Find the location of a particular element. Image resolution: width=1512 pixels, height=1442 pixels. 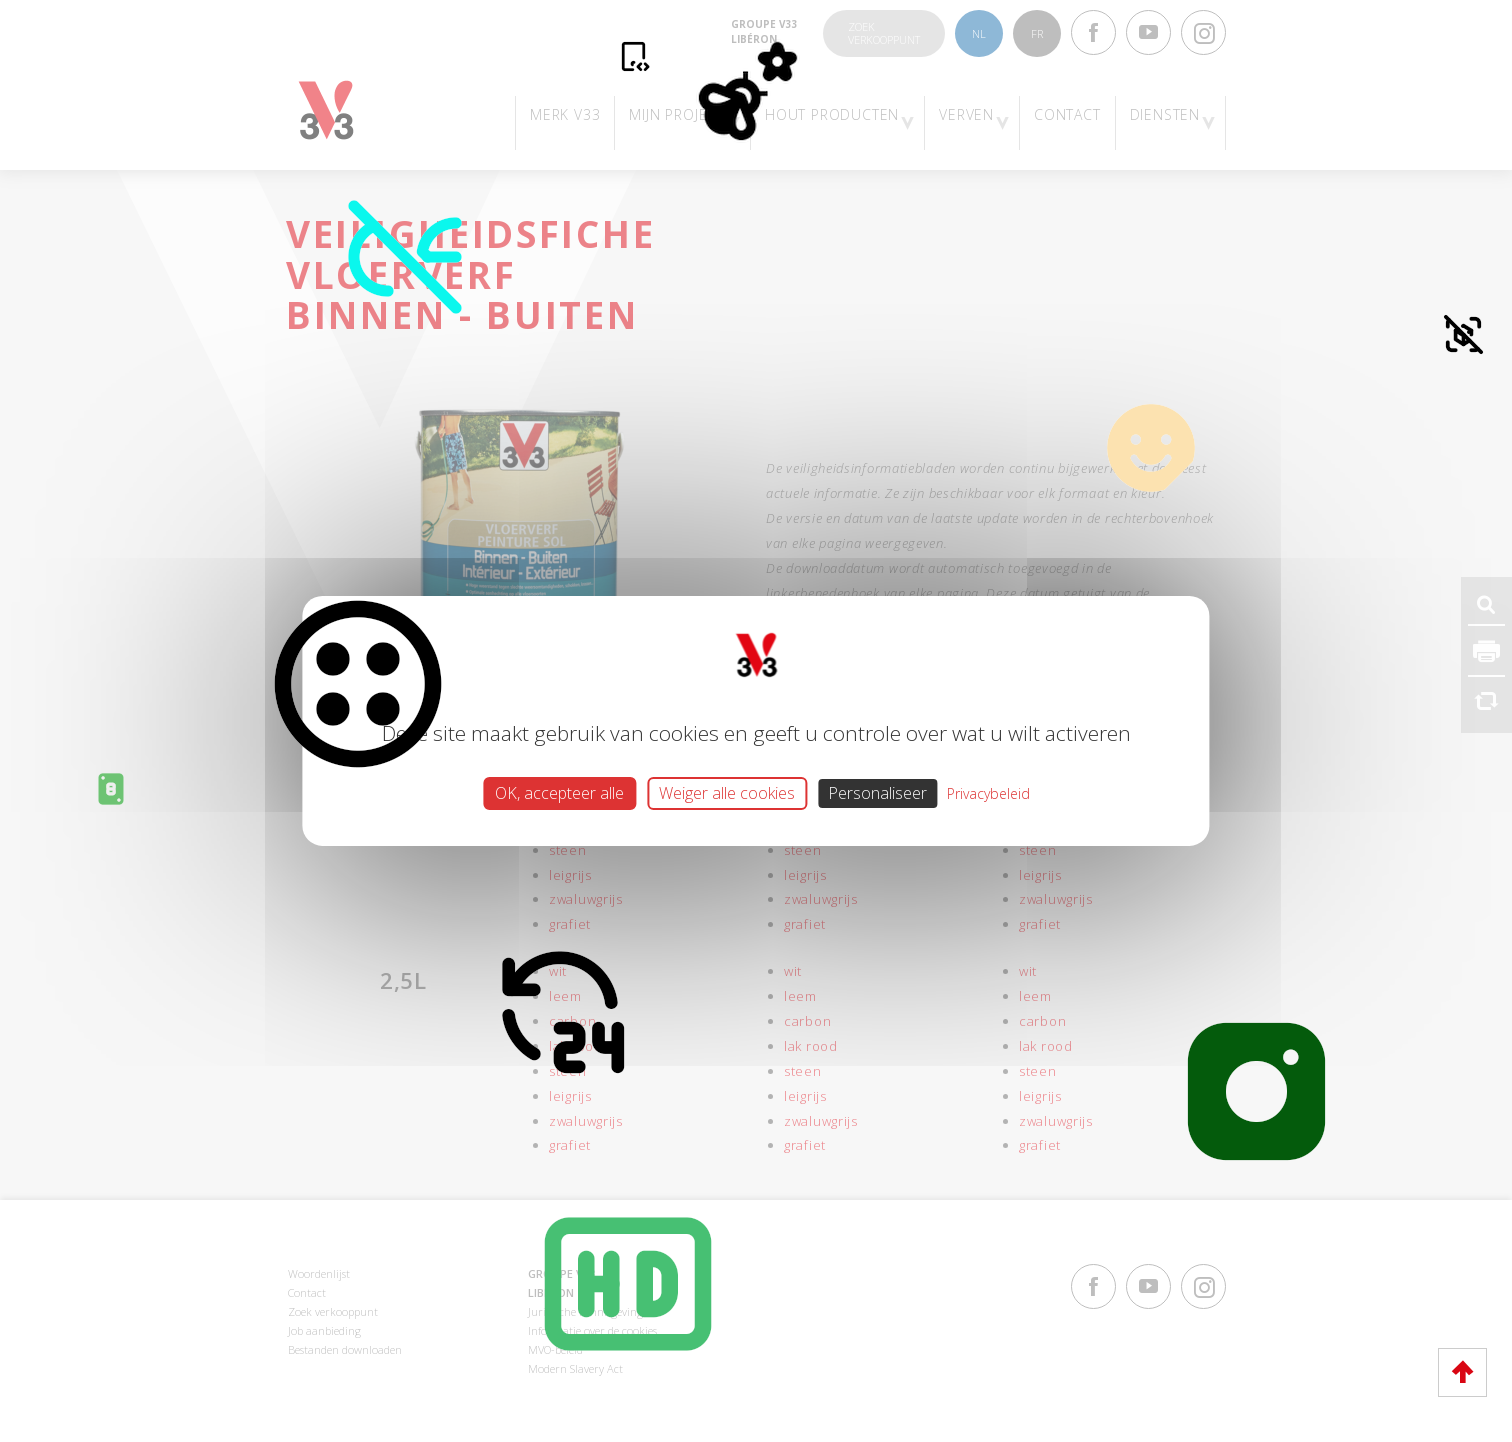

add a sticker to your message is located at coordinates (1151, 448).